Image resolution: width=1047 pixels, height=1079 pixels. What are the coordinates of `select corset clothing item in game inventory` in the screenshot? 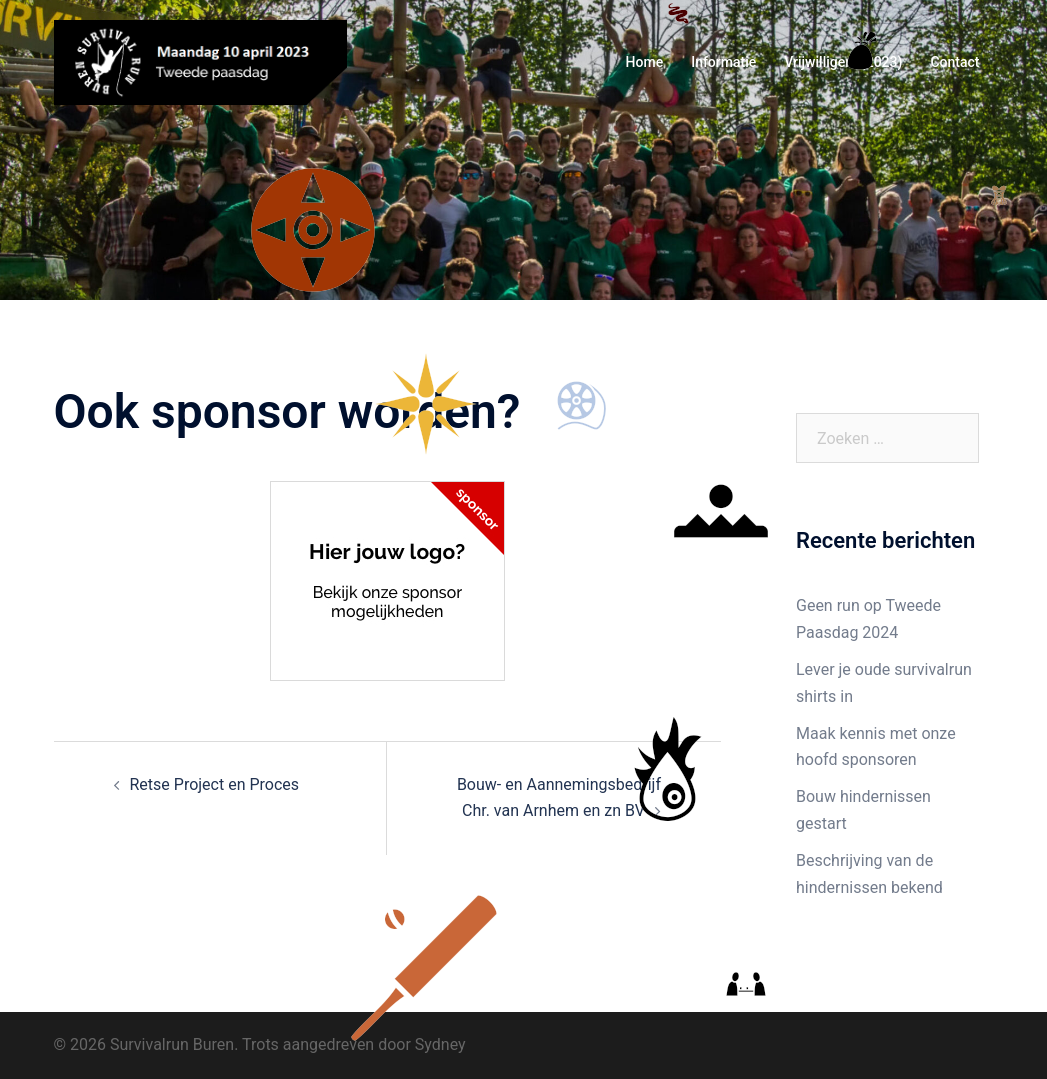 It's located at (999, 195).